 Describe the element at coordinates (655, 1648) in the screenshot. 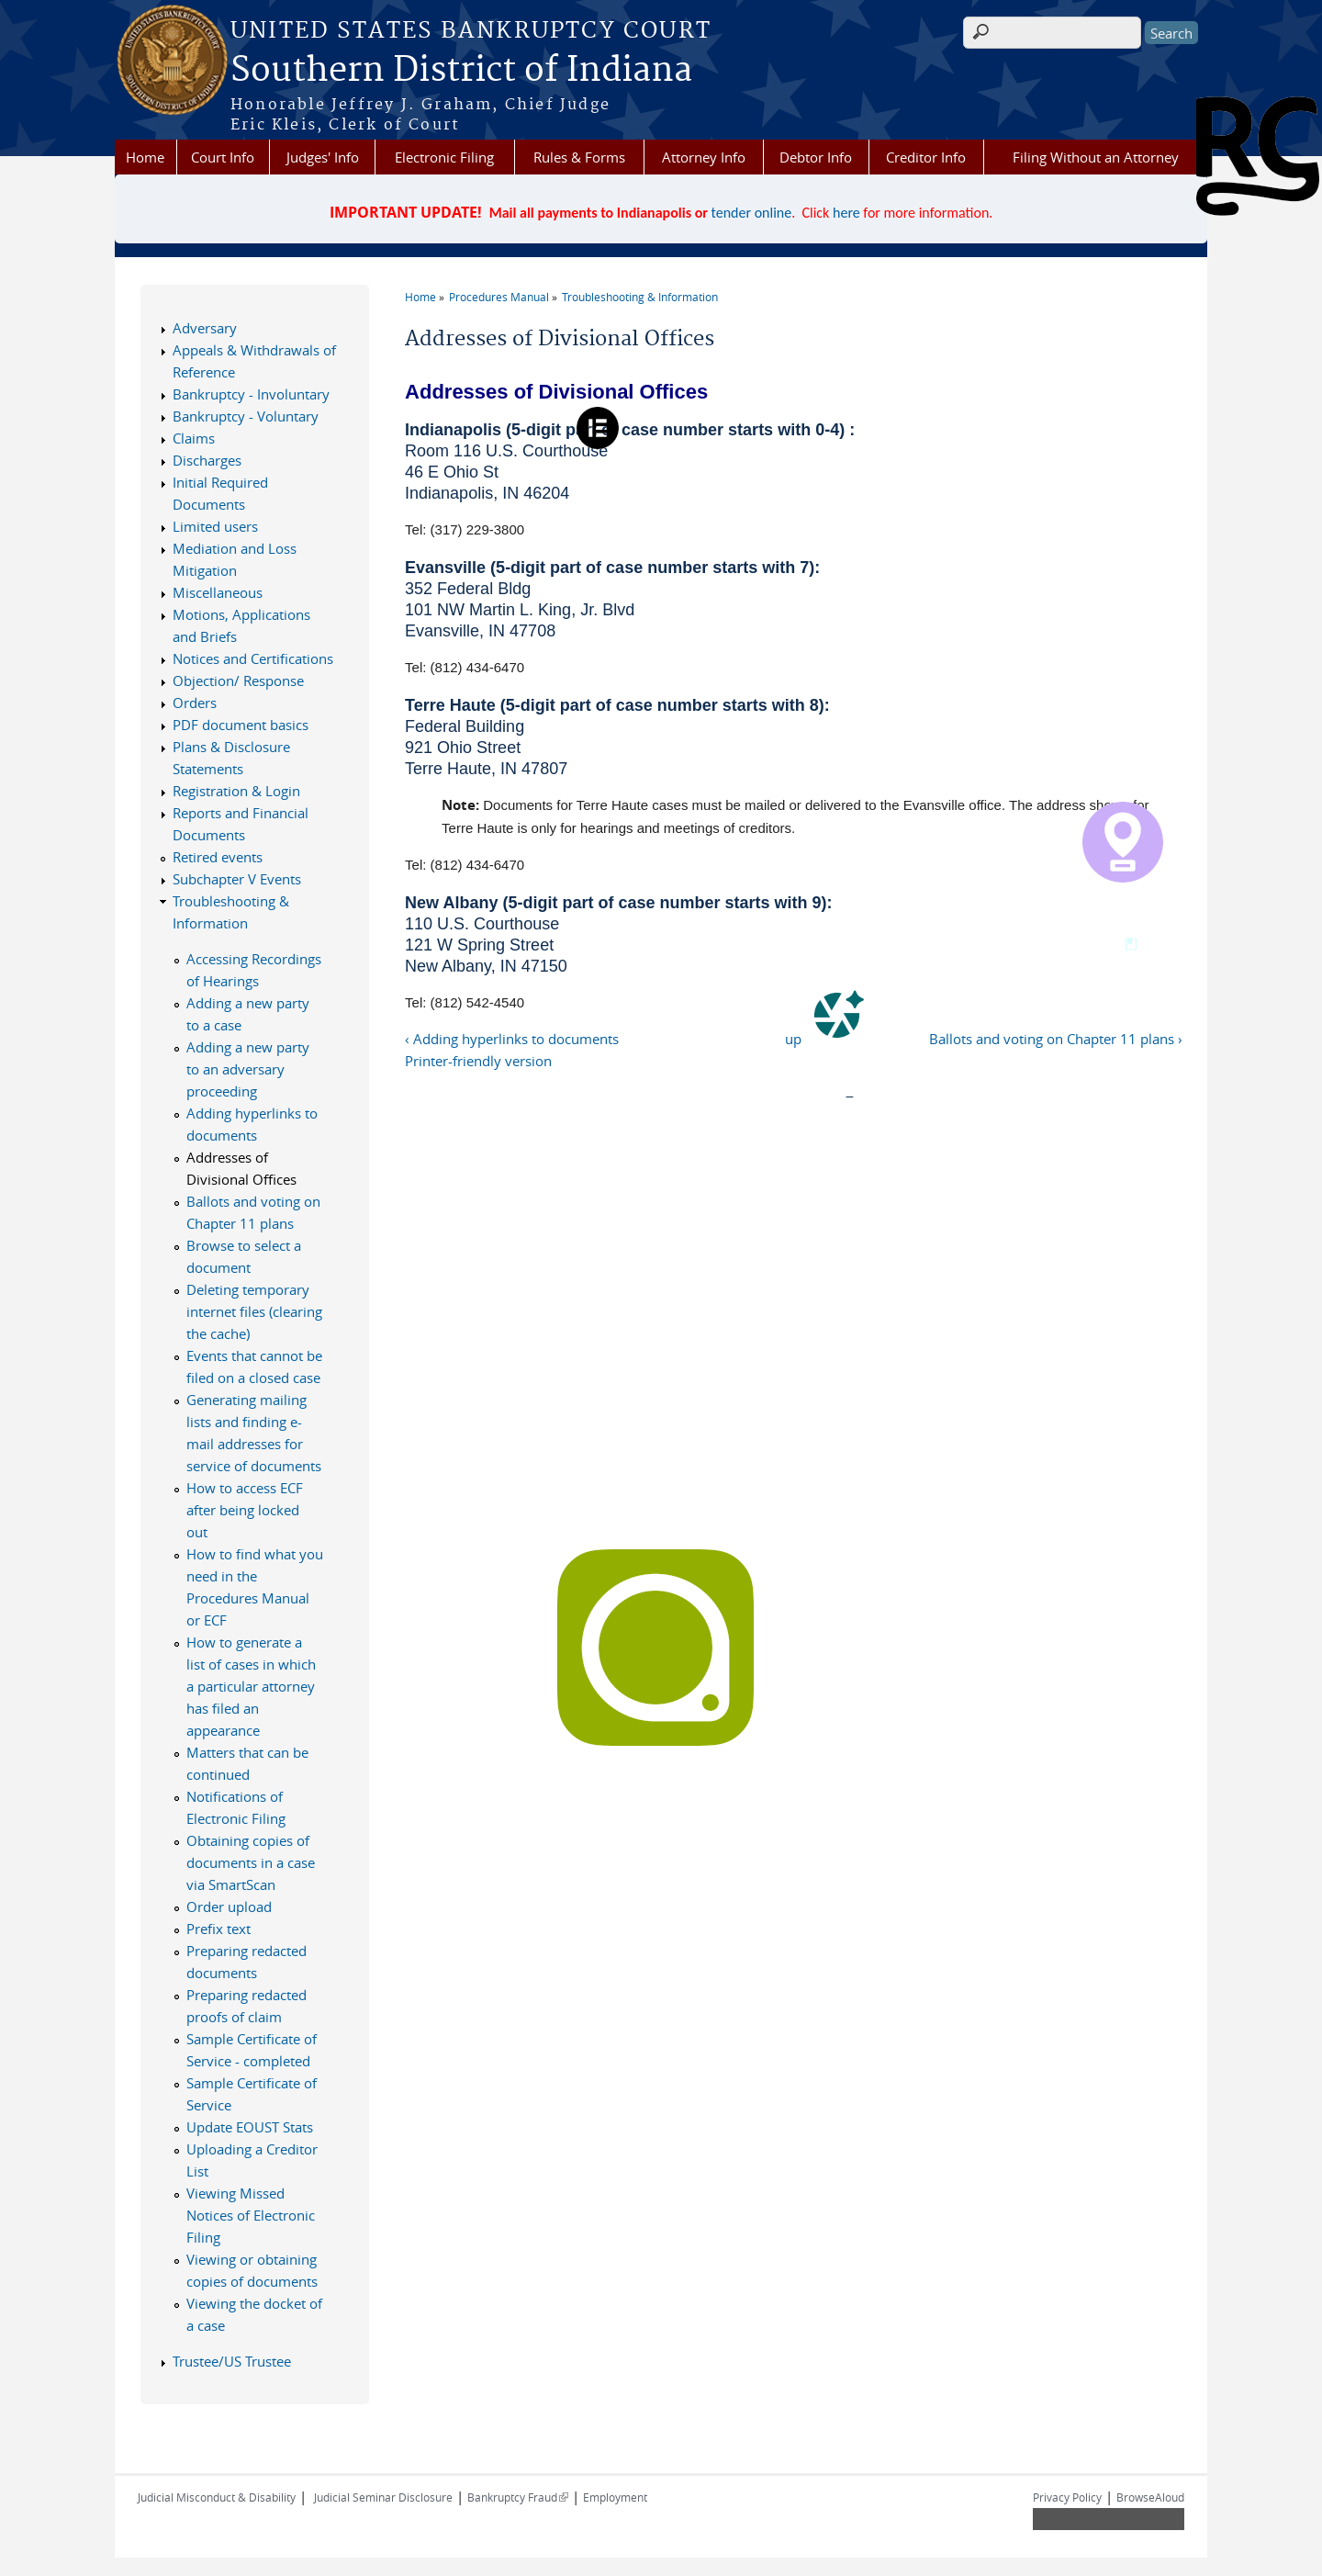

I see `open the PlanGrid app` at that location.